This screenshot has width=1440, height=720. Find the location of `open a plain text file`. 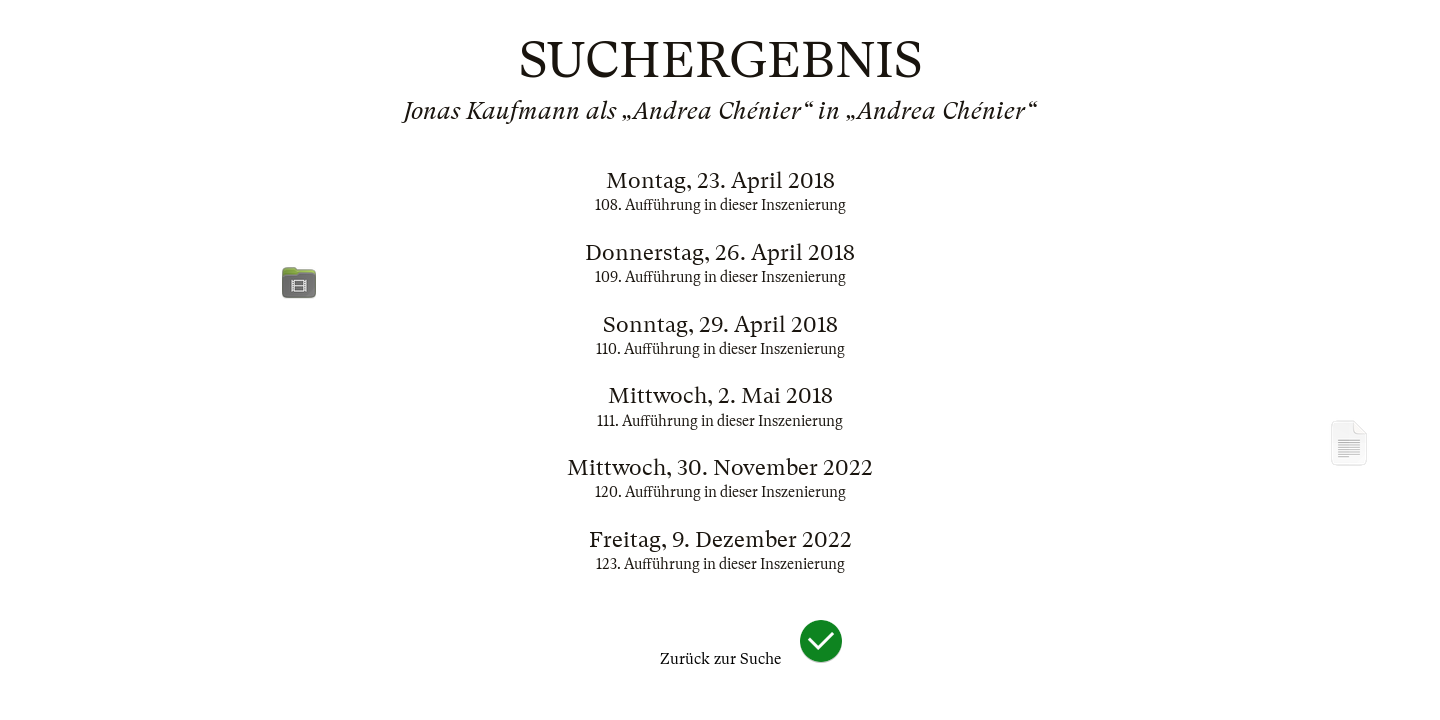

open a plain text file is located at coordinates (1349, 443).